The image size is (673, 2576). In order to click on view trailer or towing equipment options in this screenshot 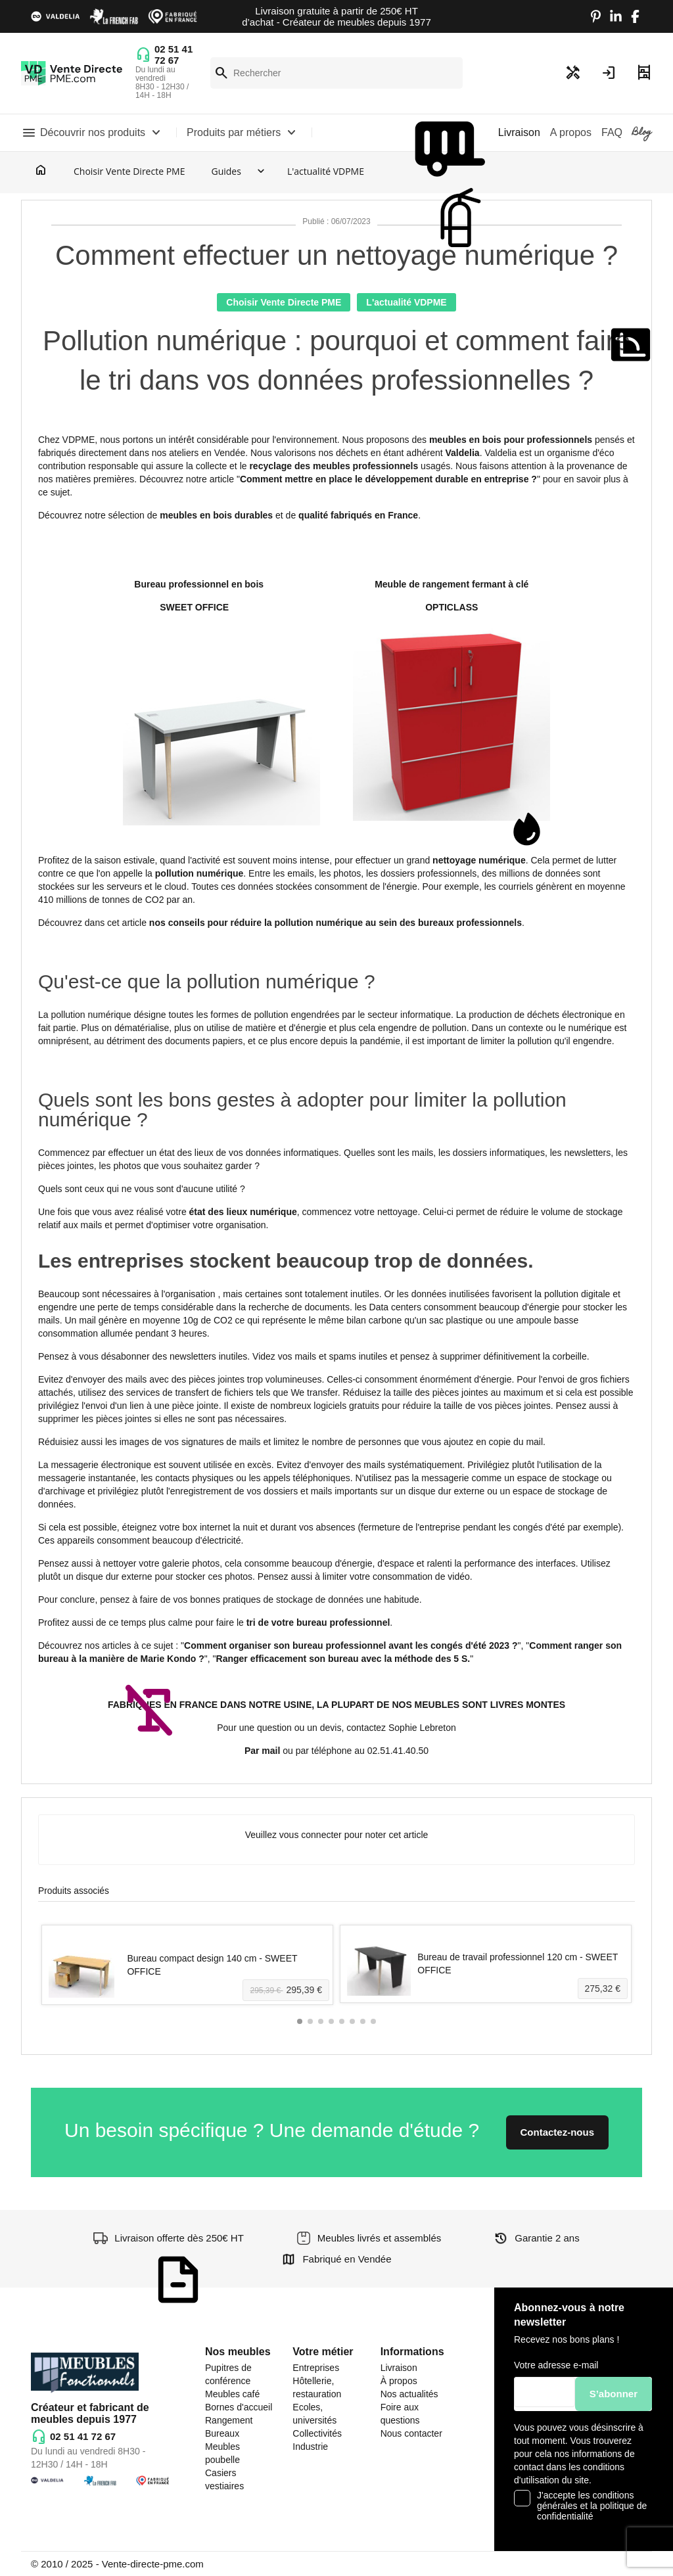, I will do `click(448, 147)`.